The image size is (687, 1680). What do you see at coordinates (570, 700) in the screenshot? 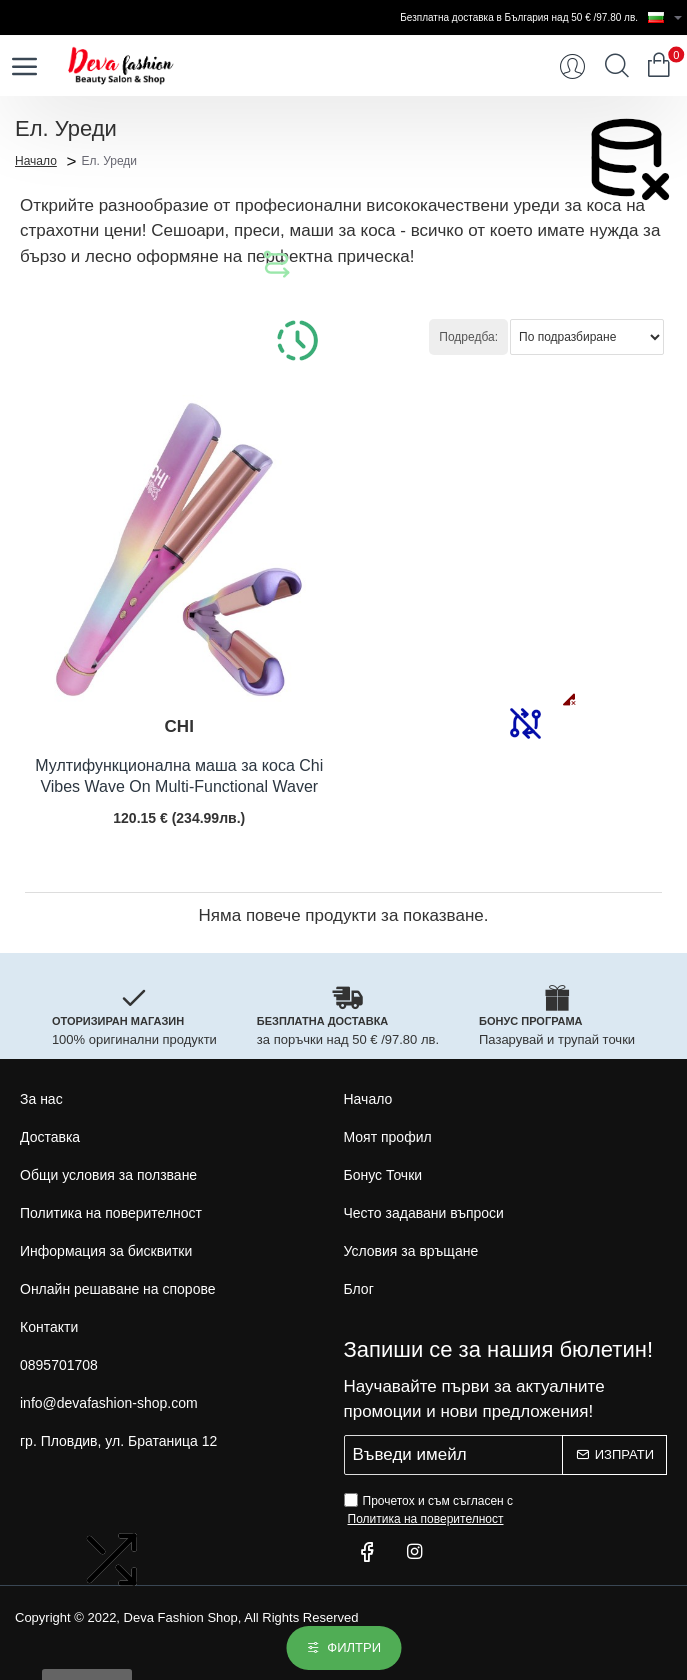
I see `no cellular signal available` at bounding box center [570, 700].